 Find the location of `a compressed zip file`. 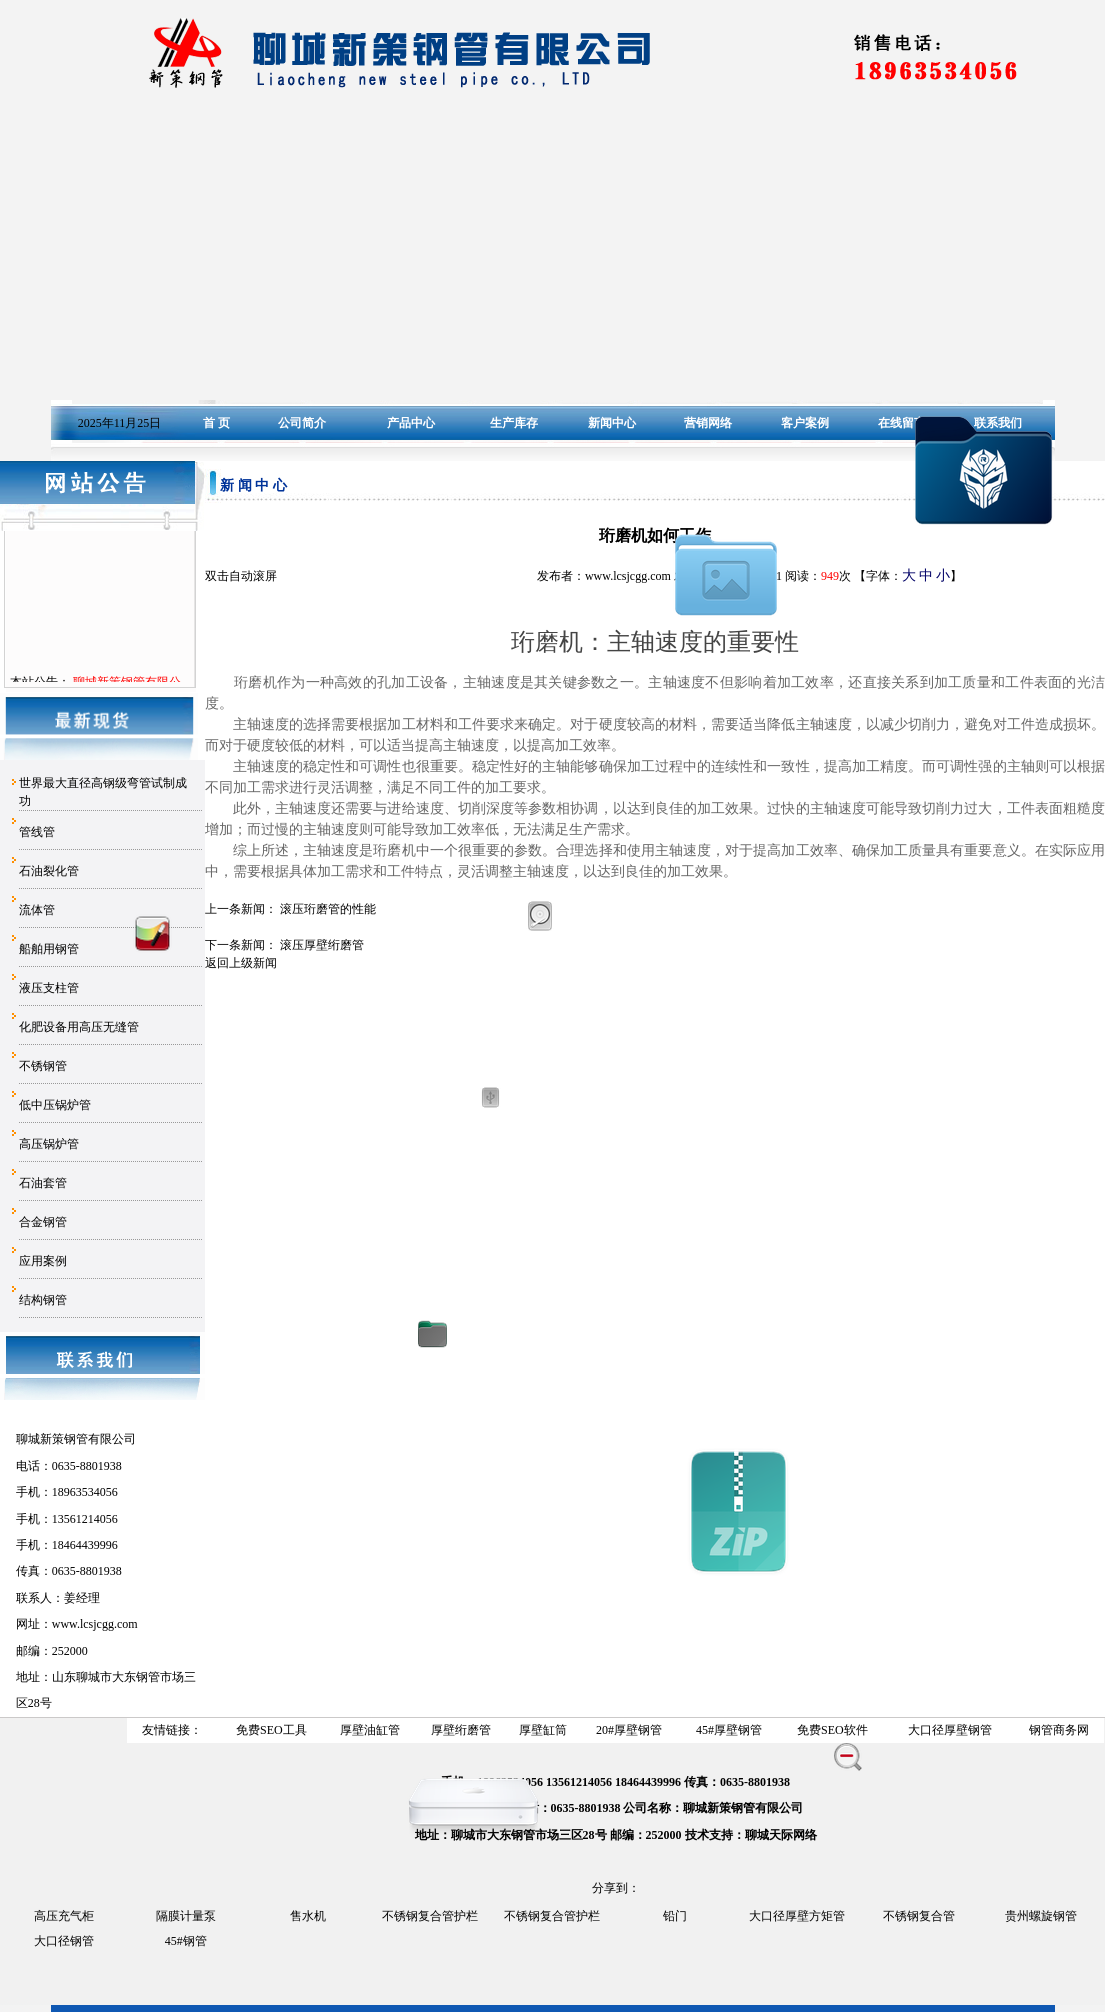

a compressed zip file is located at coordinates (738, 1511).